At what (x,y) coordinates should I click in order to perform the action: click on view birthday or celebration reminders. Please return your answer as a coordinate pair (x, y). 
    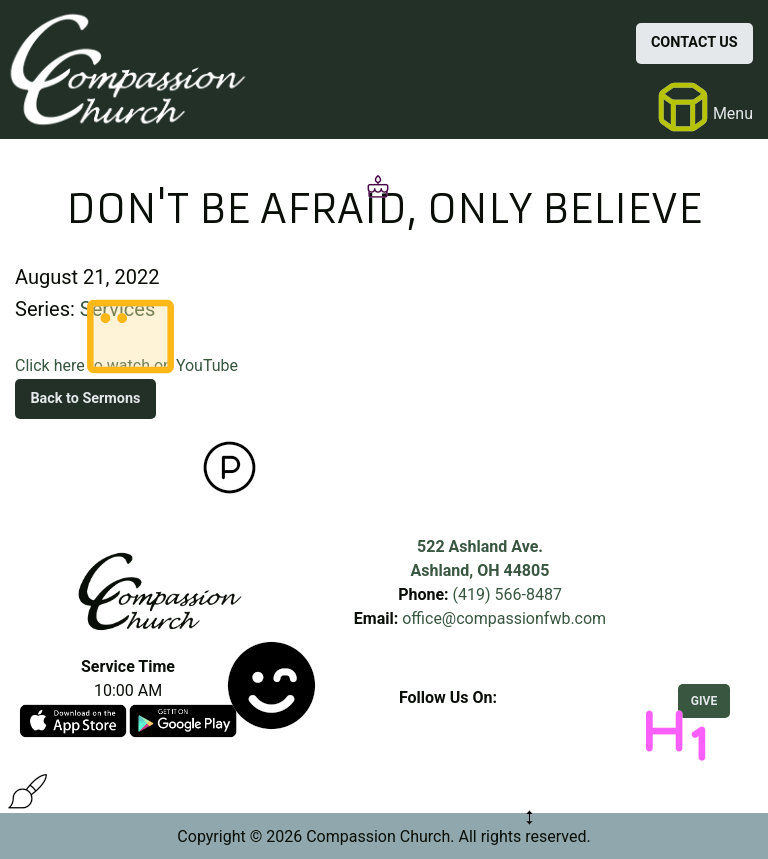
    Looking at the image, I should click on (378, 188).